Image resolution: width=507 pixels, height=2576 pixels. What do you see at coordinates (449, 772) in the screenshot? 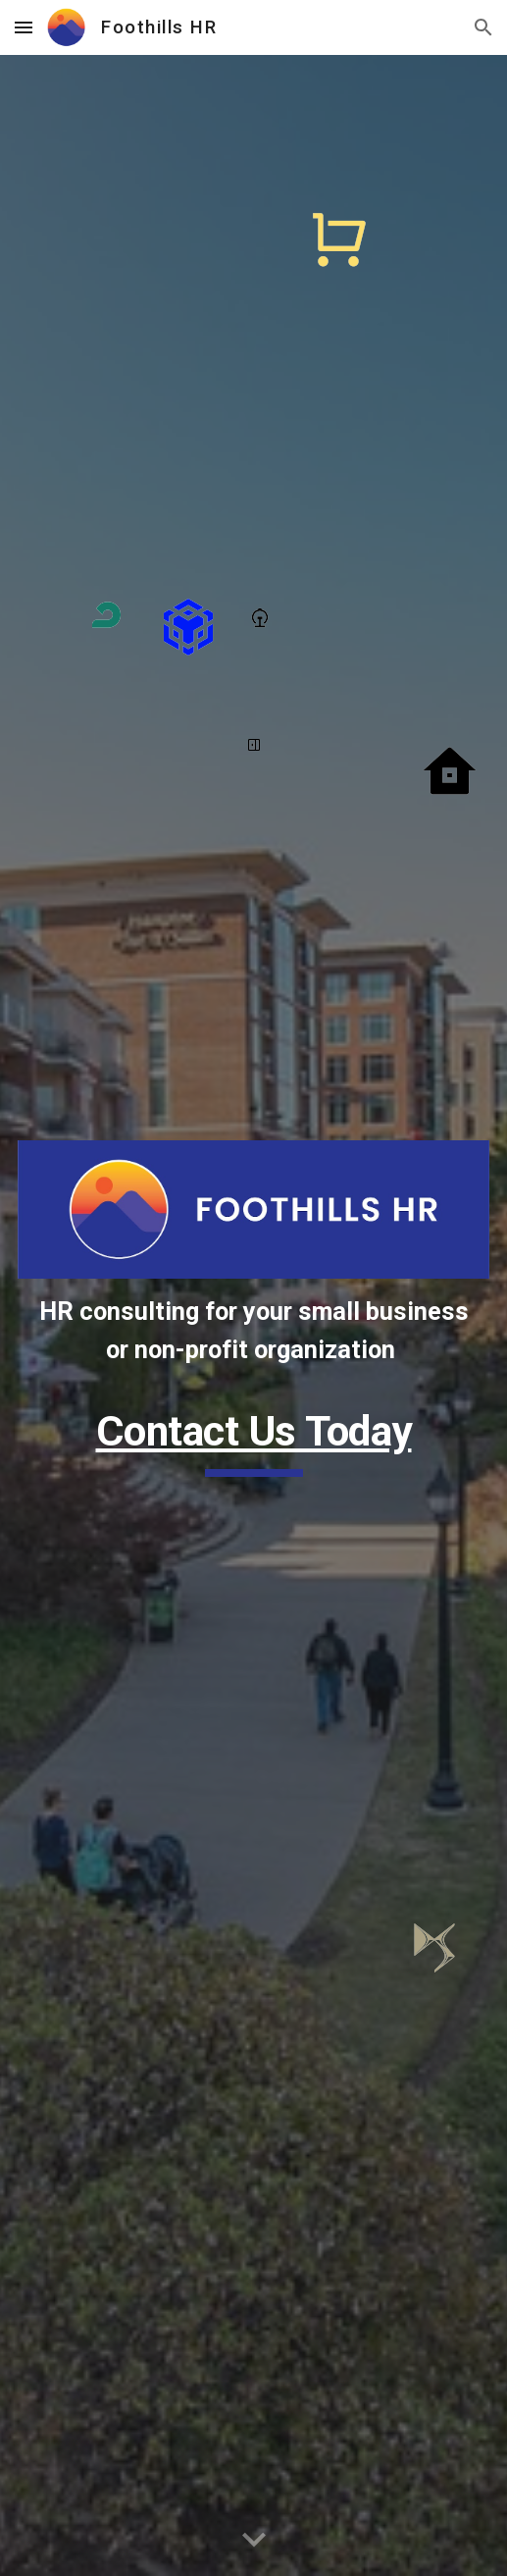
I see `navigate to home screen` at bounding box center [449, 772].